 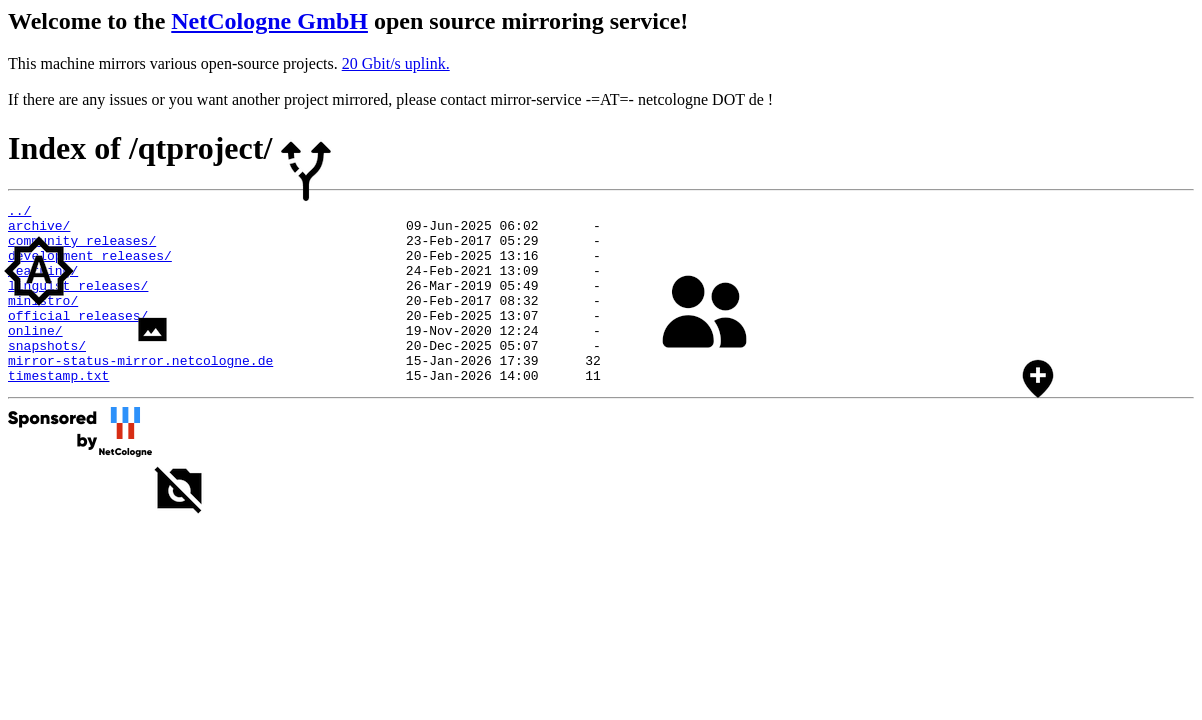 What do you see at coordinates (306, 171) in the screenshot?
I see `view alternative routes` at bounding box center [306, 171].